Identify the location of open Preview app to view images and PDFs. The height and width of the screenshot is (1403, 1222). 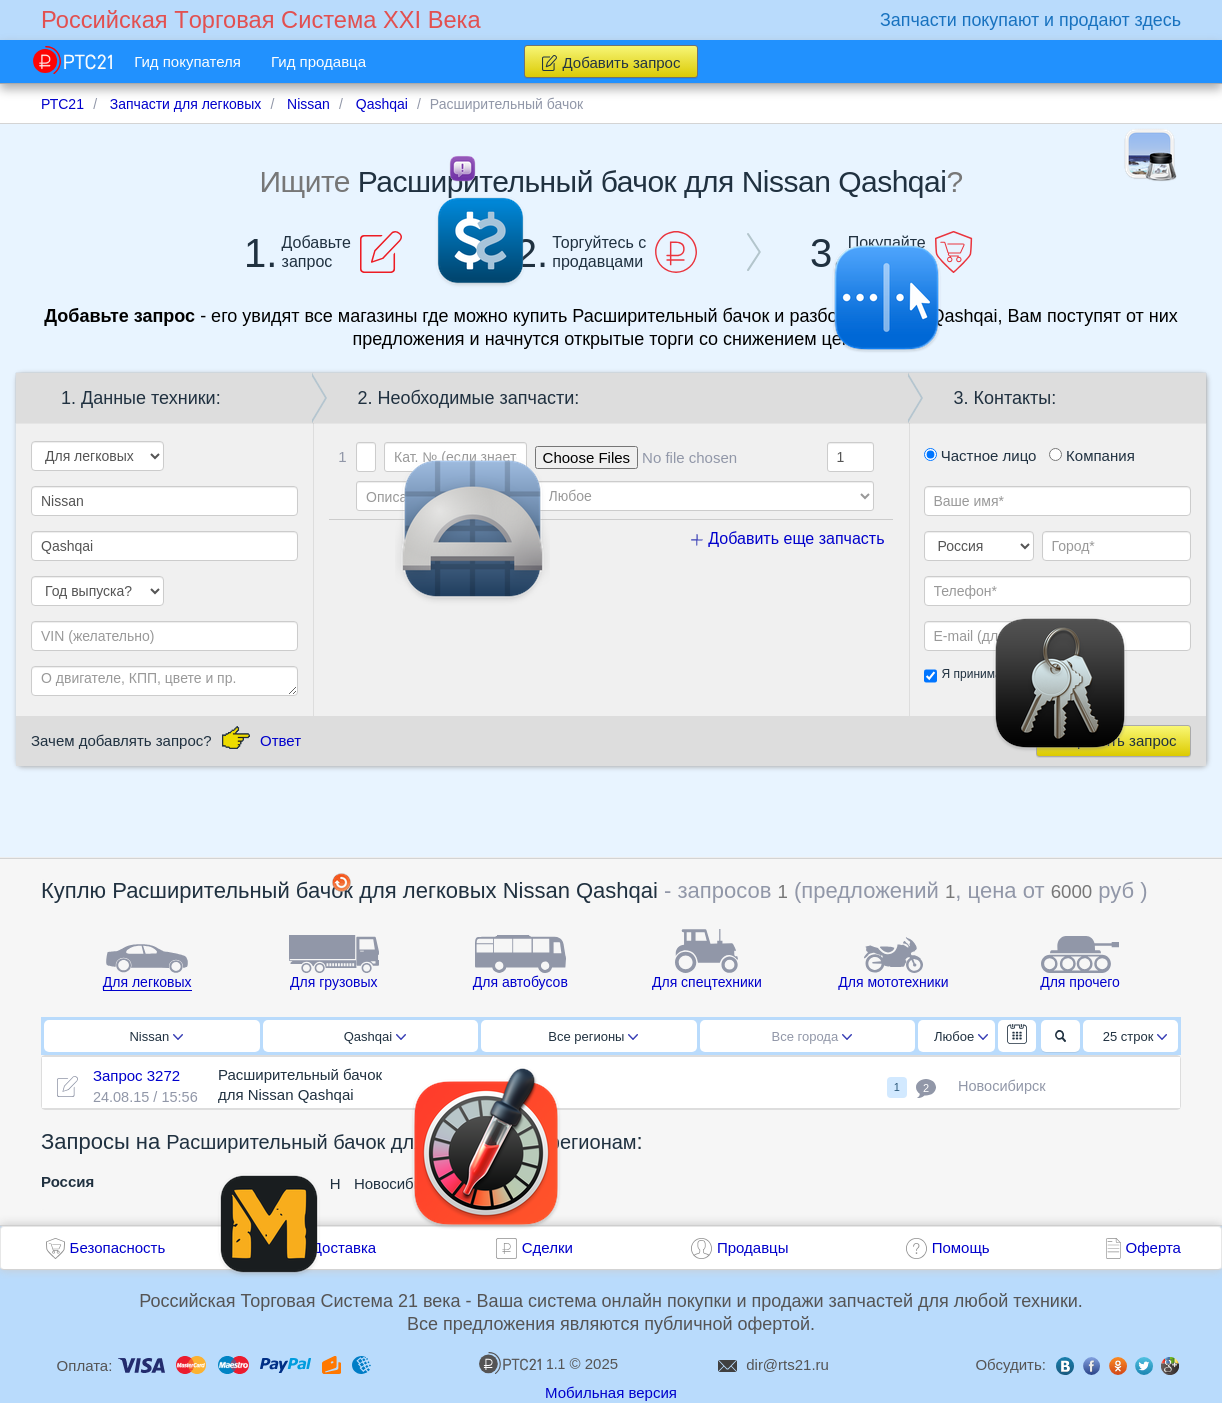
(1149, 153).